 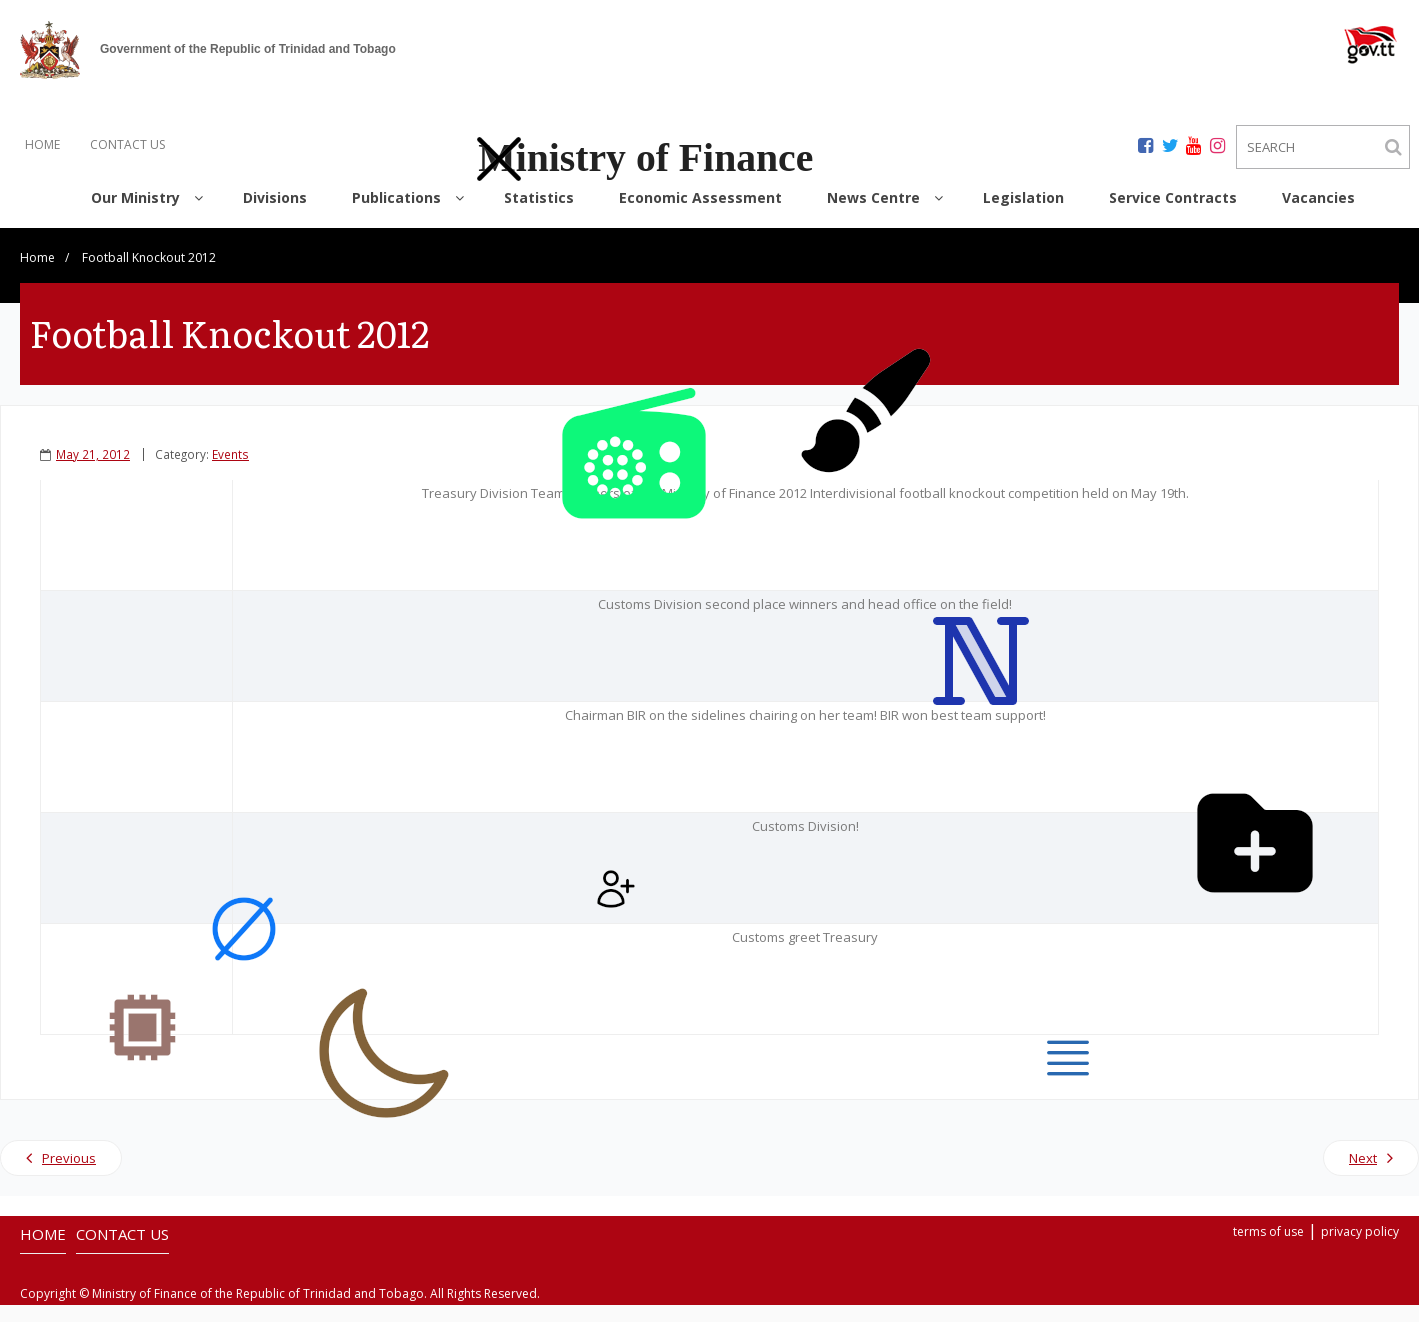 What do you see at coordinates (634, 452) in the screenshot?
I see `open radio or audio streaming` at bounding box center [634, 452].